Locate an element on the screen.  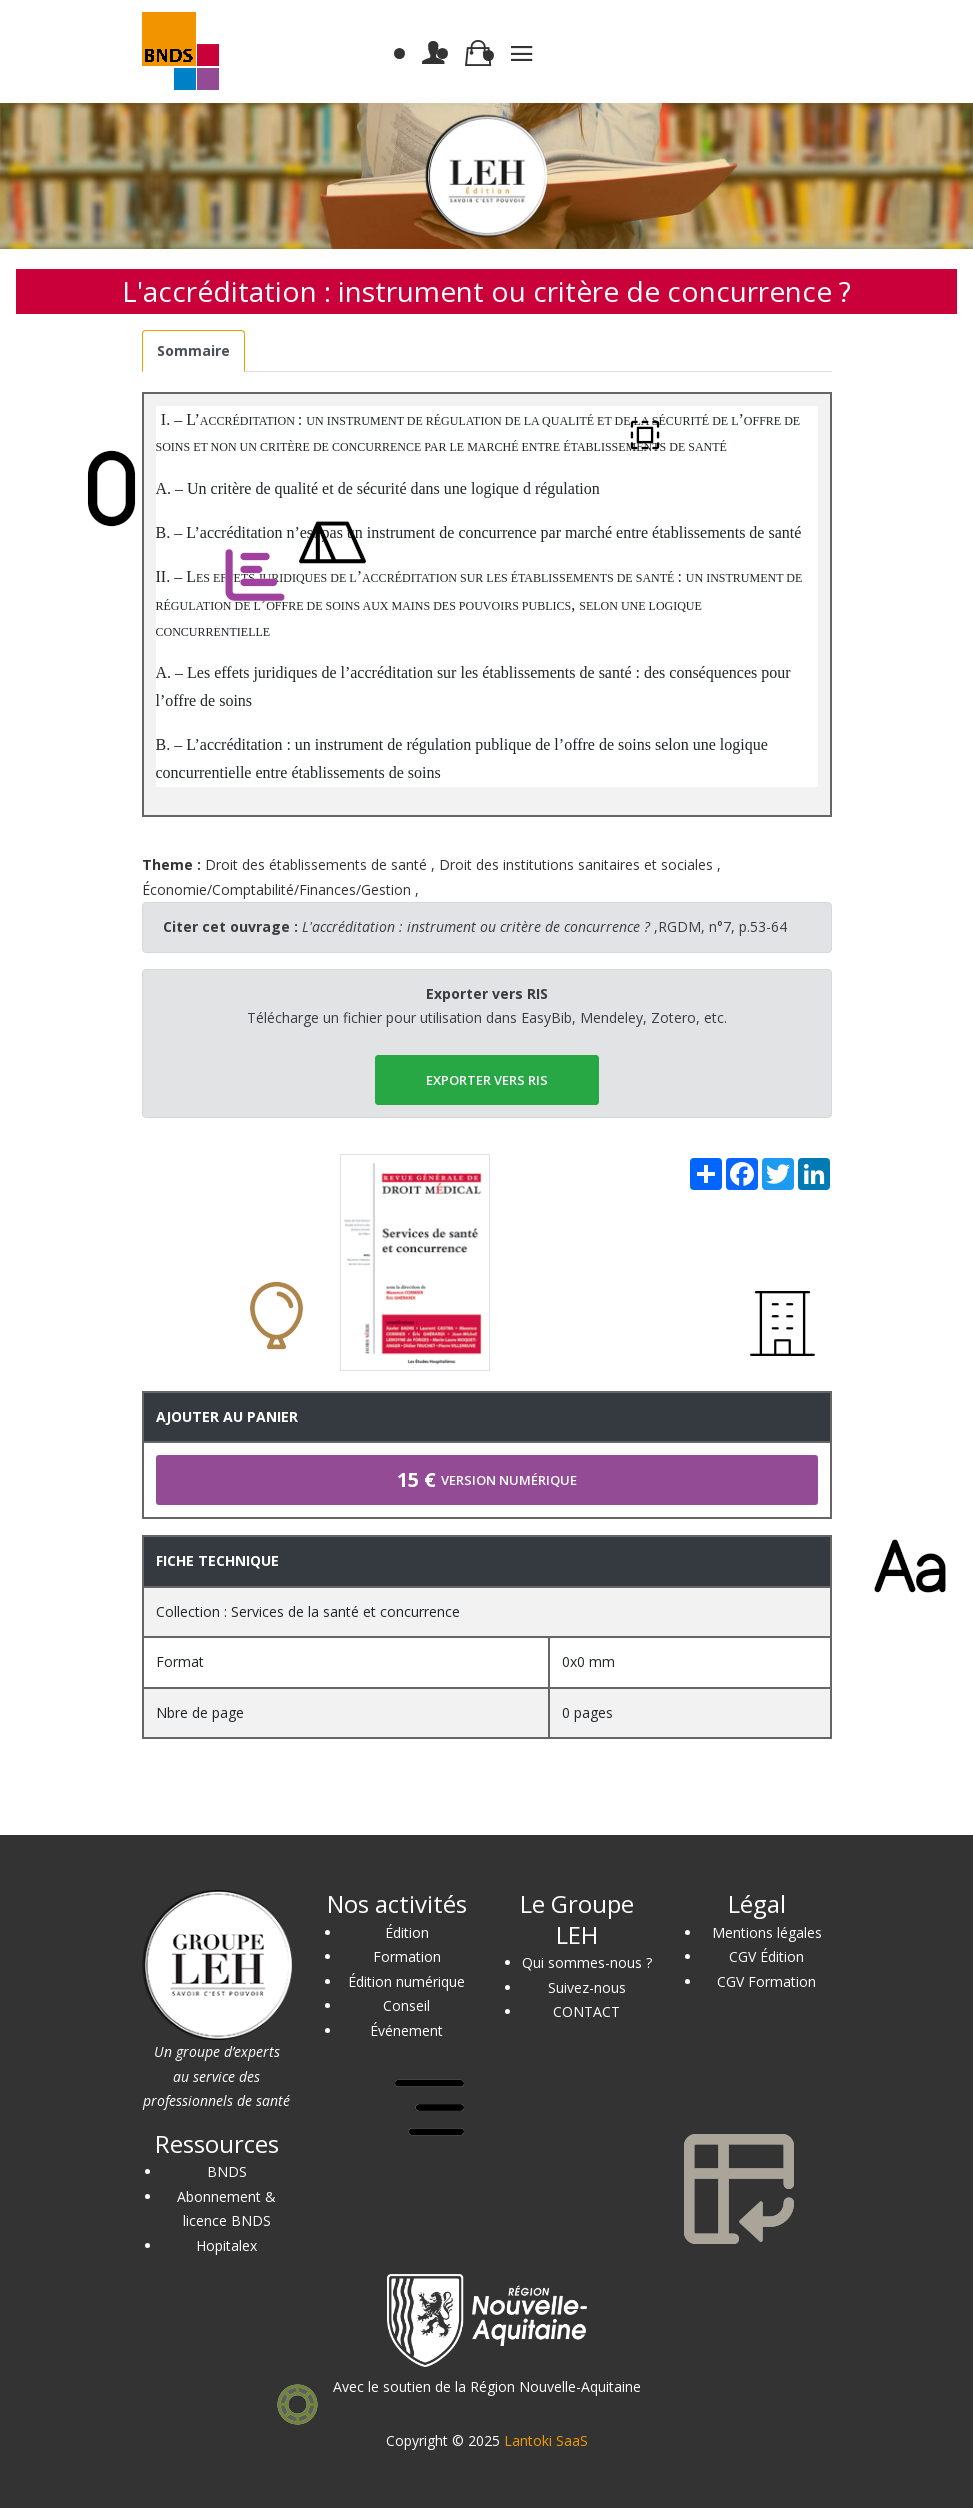
adjust text or font settings is located at coordinates (910, 1566).